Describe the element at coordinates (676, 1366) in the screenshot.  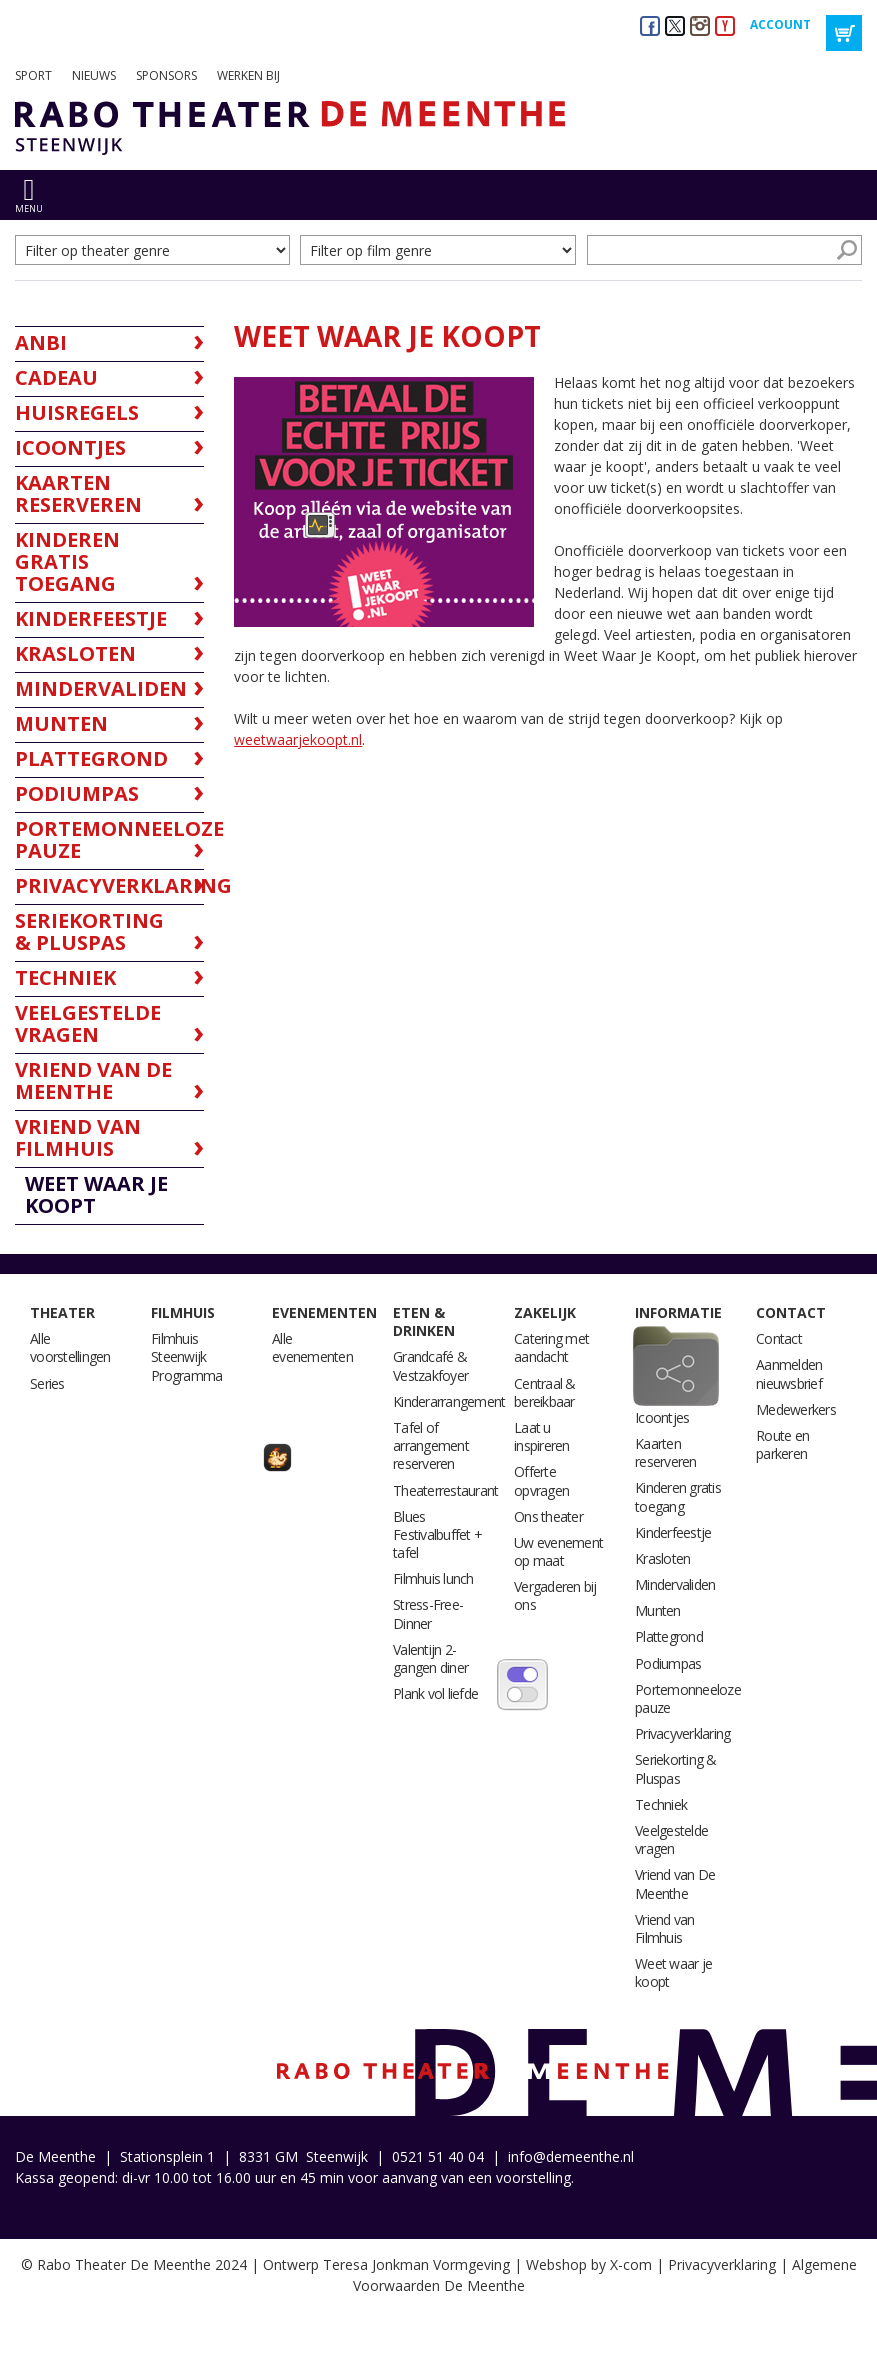
I see `access your public shared folder` at that location.